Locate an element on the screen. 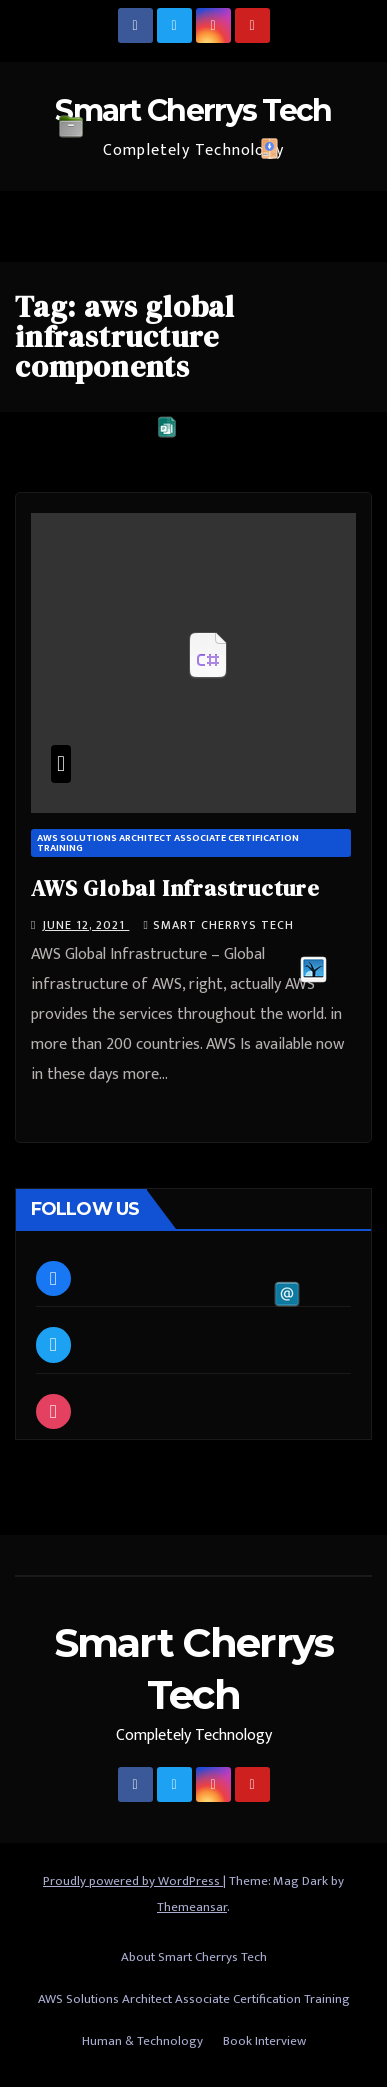 The width and height of the screenshot is (387, 2087). open file manager application is located at coordinates (71, 126).